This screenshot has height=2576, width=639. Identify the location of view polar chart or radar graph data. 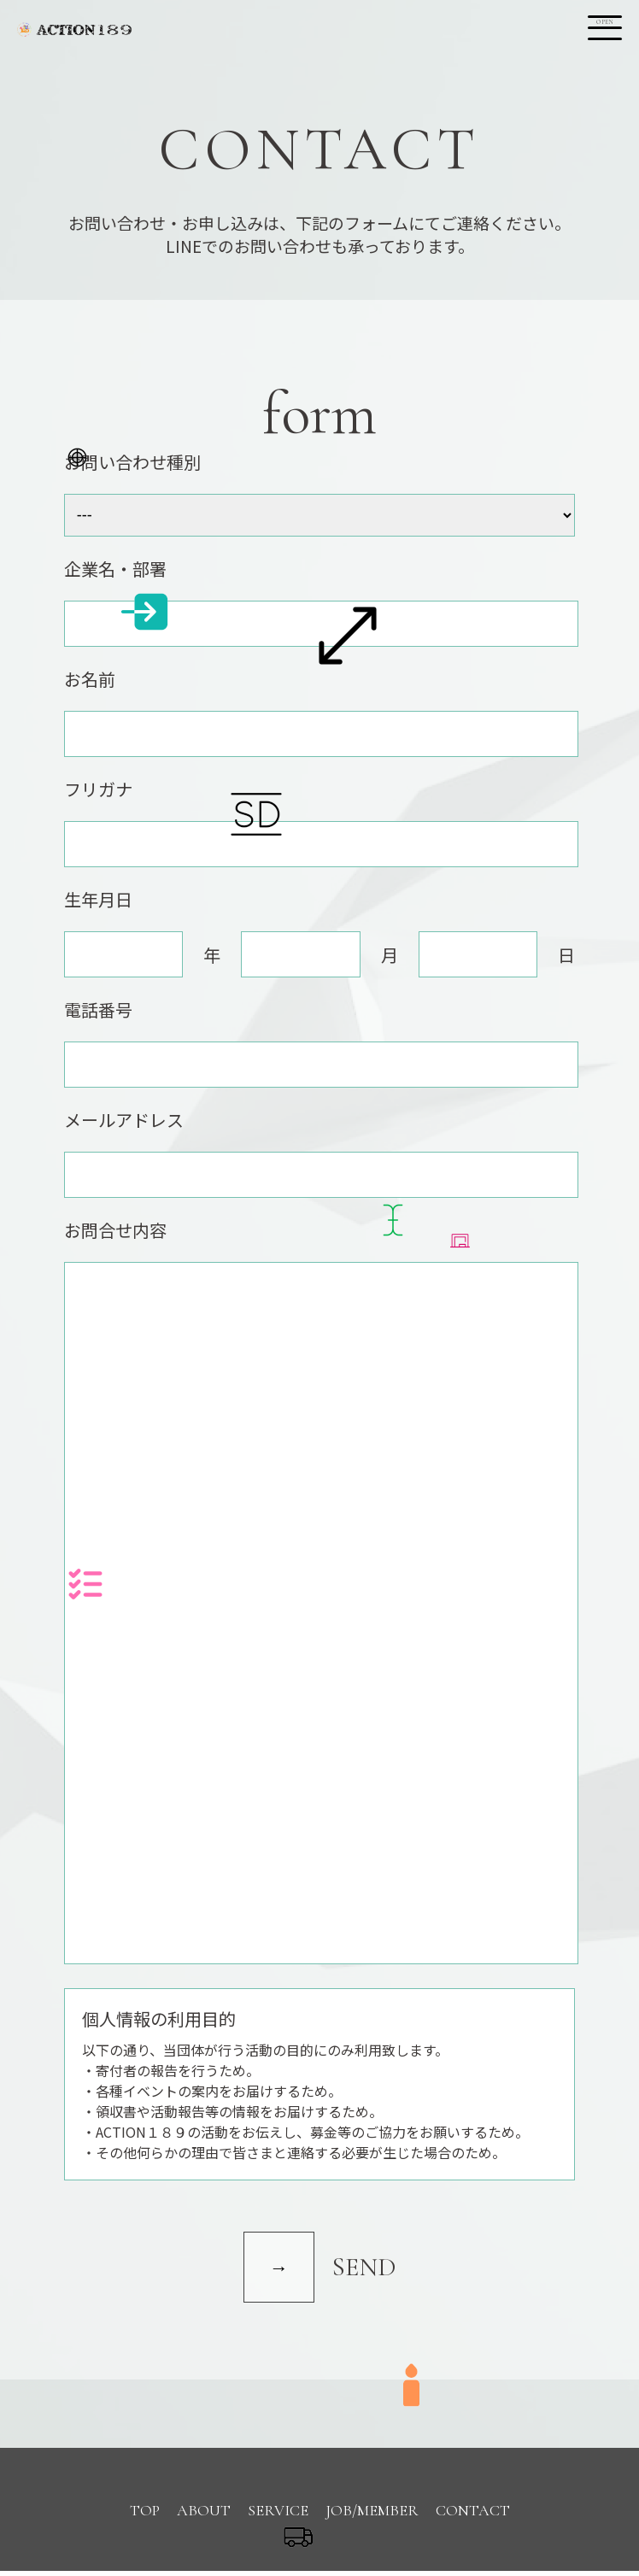
(77, 457).